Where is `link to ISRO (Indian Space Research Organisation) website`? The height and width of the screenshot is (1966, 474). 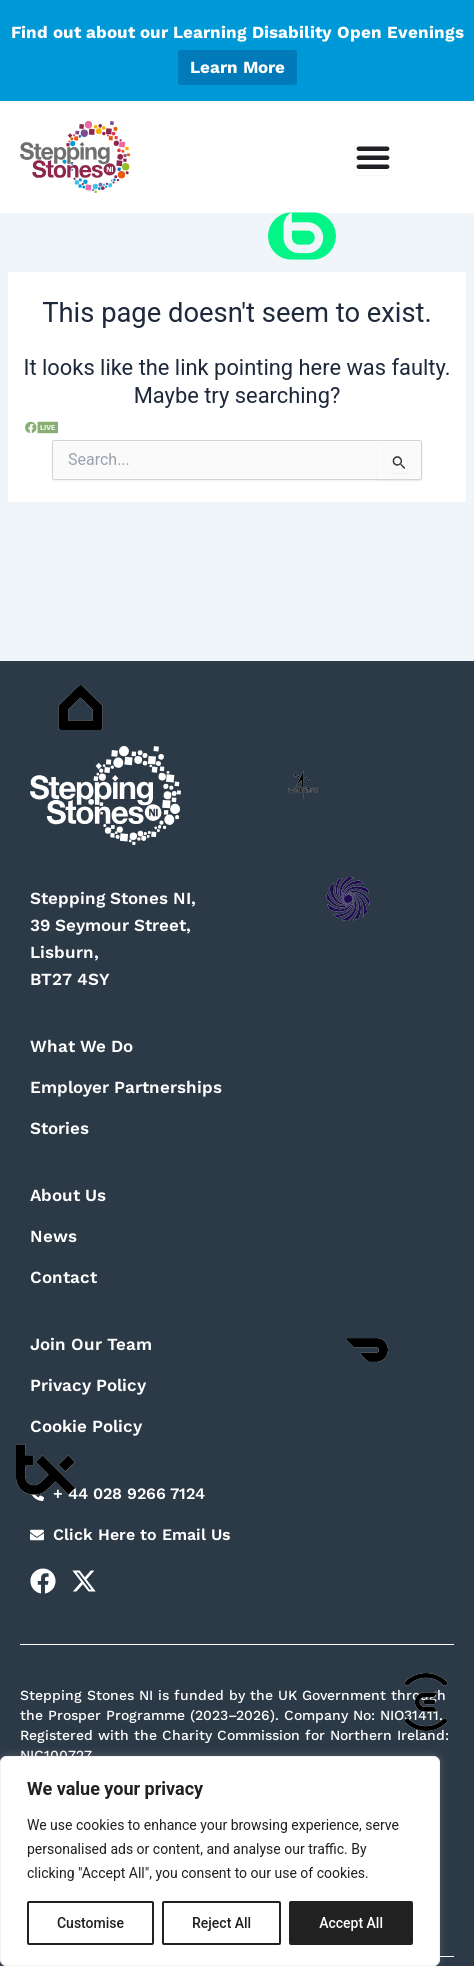 link to ISRO (Indian Space Research Organisation) website is located at coordinates (303, 785).